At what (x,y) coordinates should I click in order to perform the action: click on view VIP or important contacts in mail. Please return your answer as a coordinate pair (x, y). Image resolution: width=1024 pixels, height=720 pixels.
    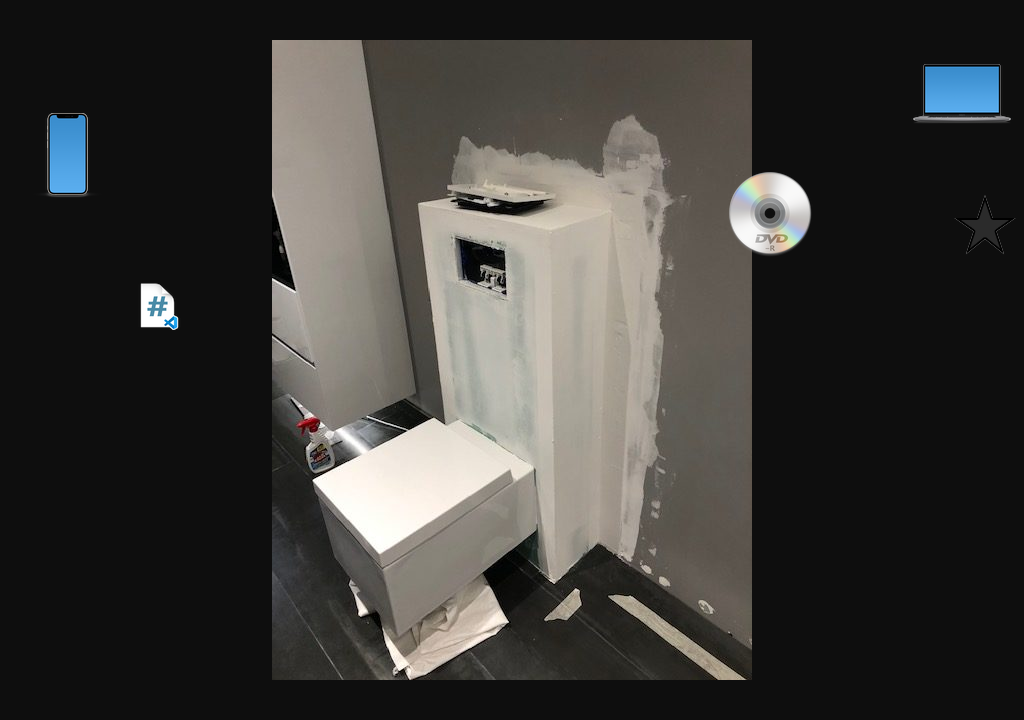
    Looking at the image, I should click on (985, 225).